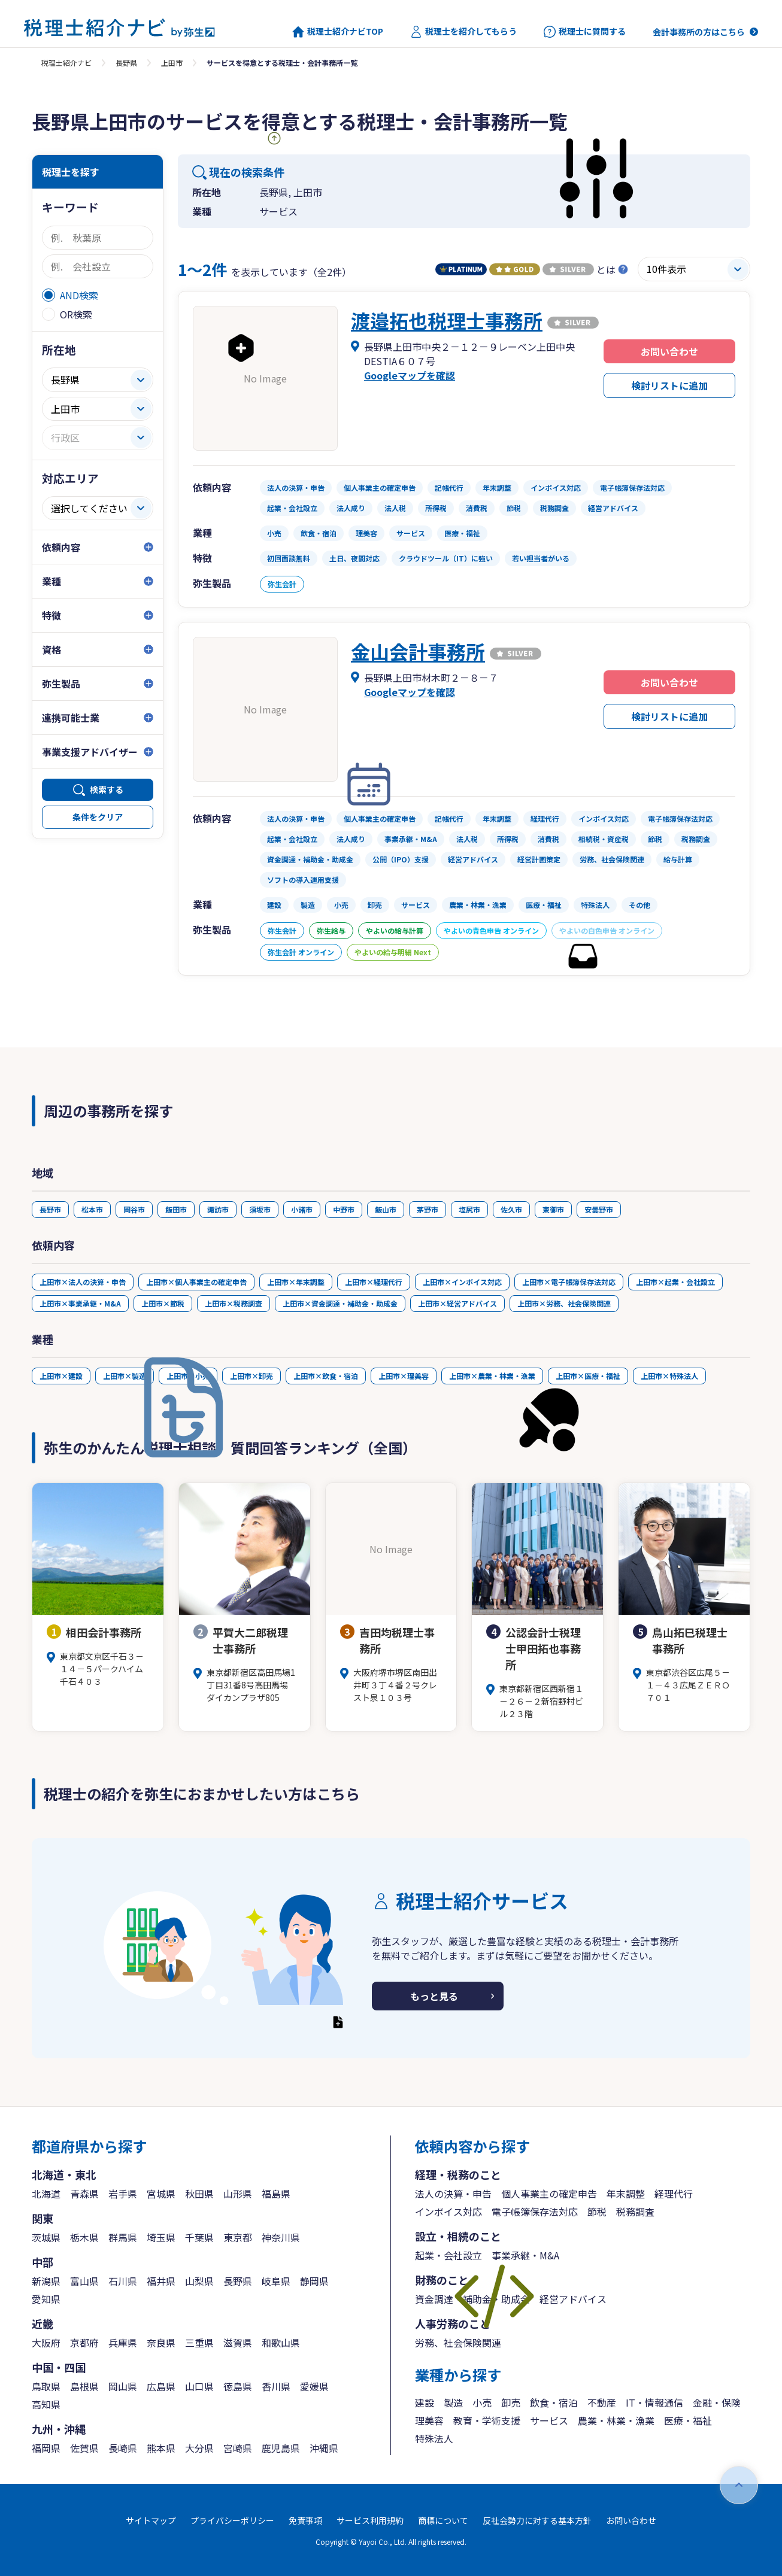  What do you see at coordinates (494, 2296) in the screenshot?
I see `view or edit source code` at bounding box center [494, 2296].